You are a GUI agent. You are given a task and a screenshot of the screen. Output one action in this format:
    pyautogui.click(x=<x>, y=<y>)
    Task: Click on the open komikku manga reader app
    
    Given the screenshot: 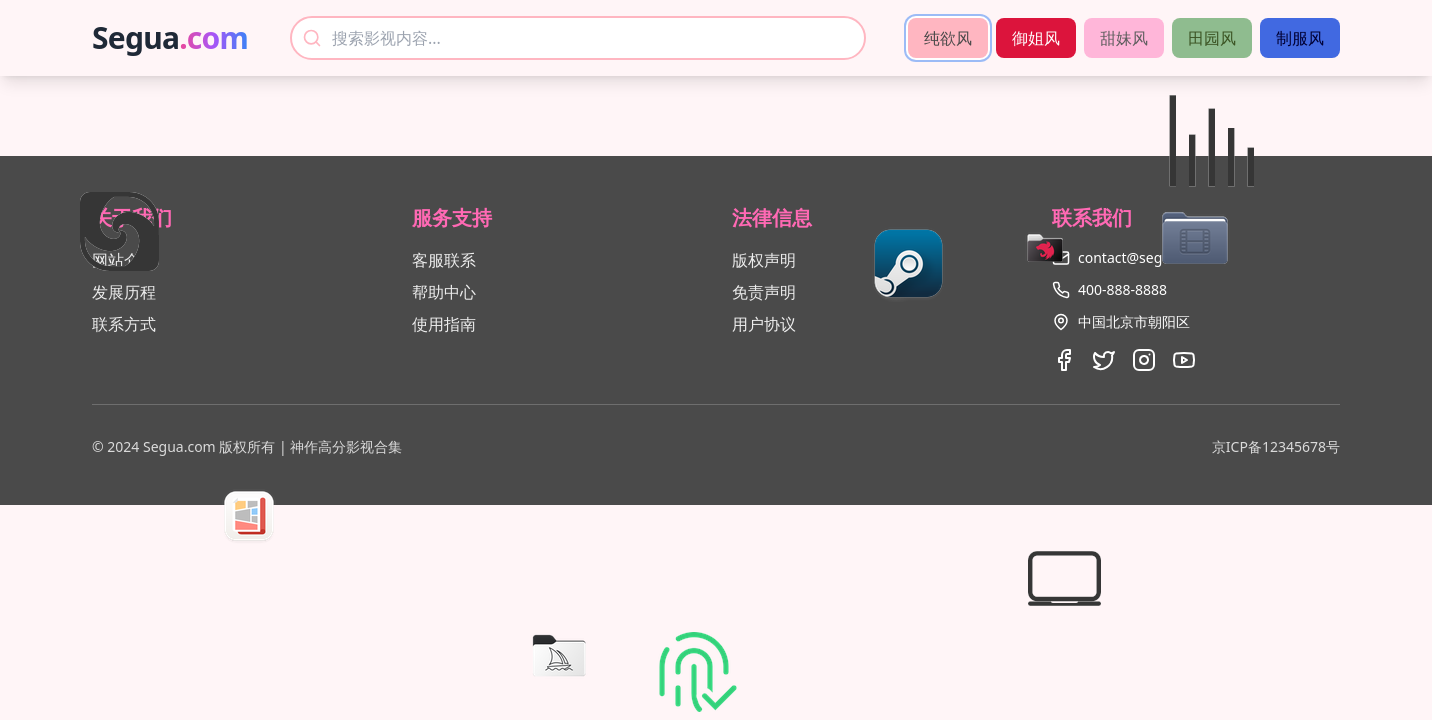 What is the action you would take?
    pyautogui.click(x=249, y=516)
    